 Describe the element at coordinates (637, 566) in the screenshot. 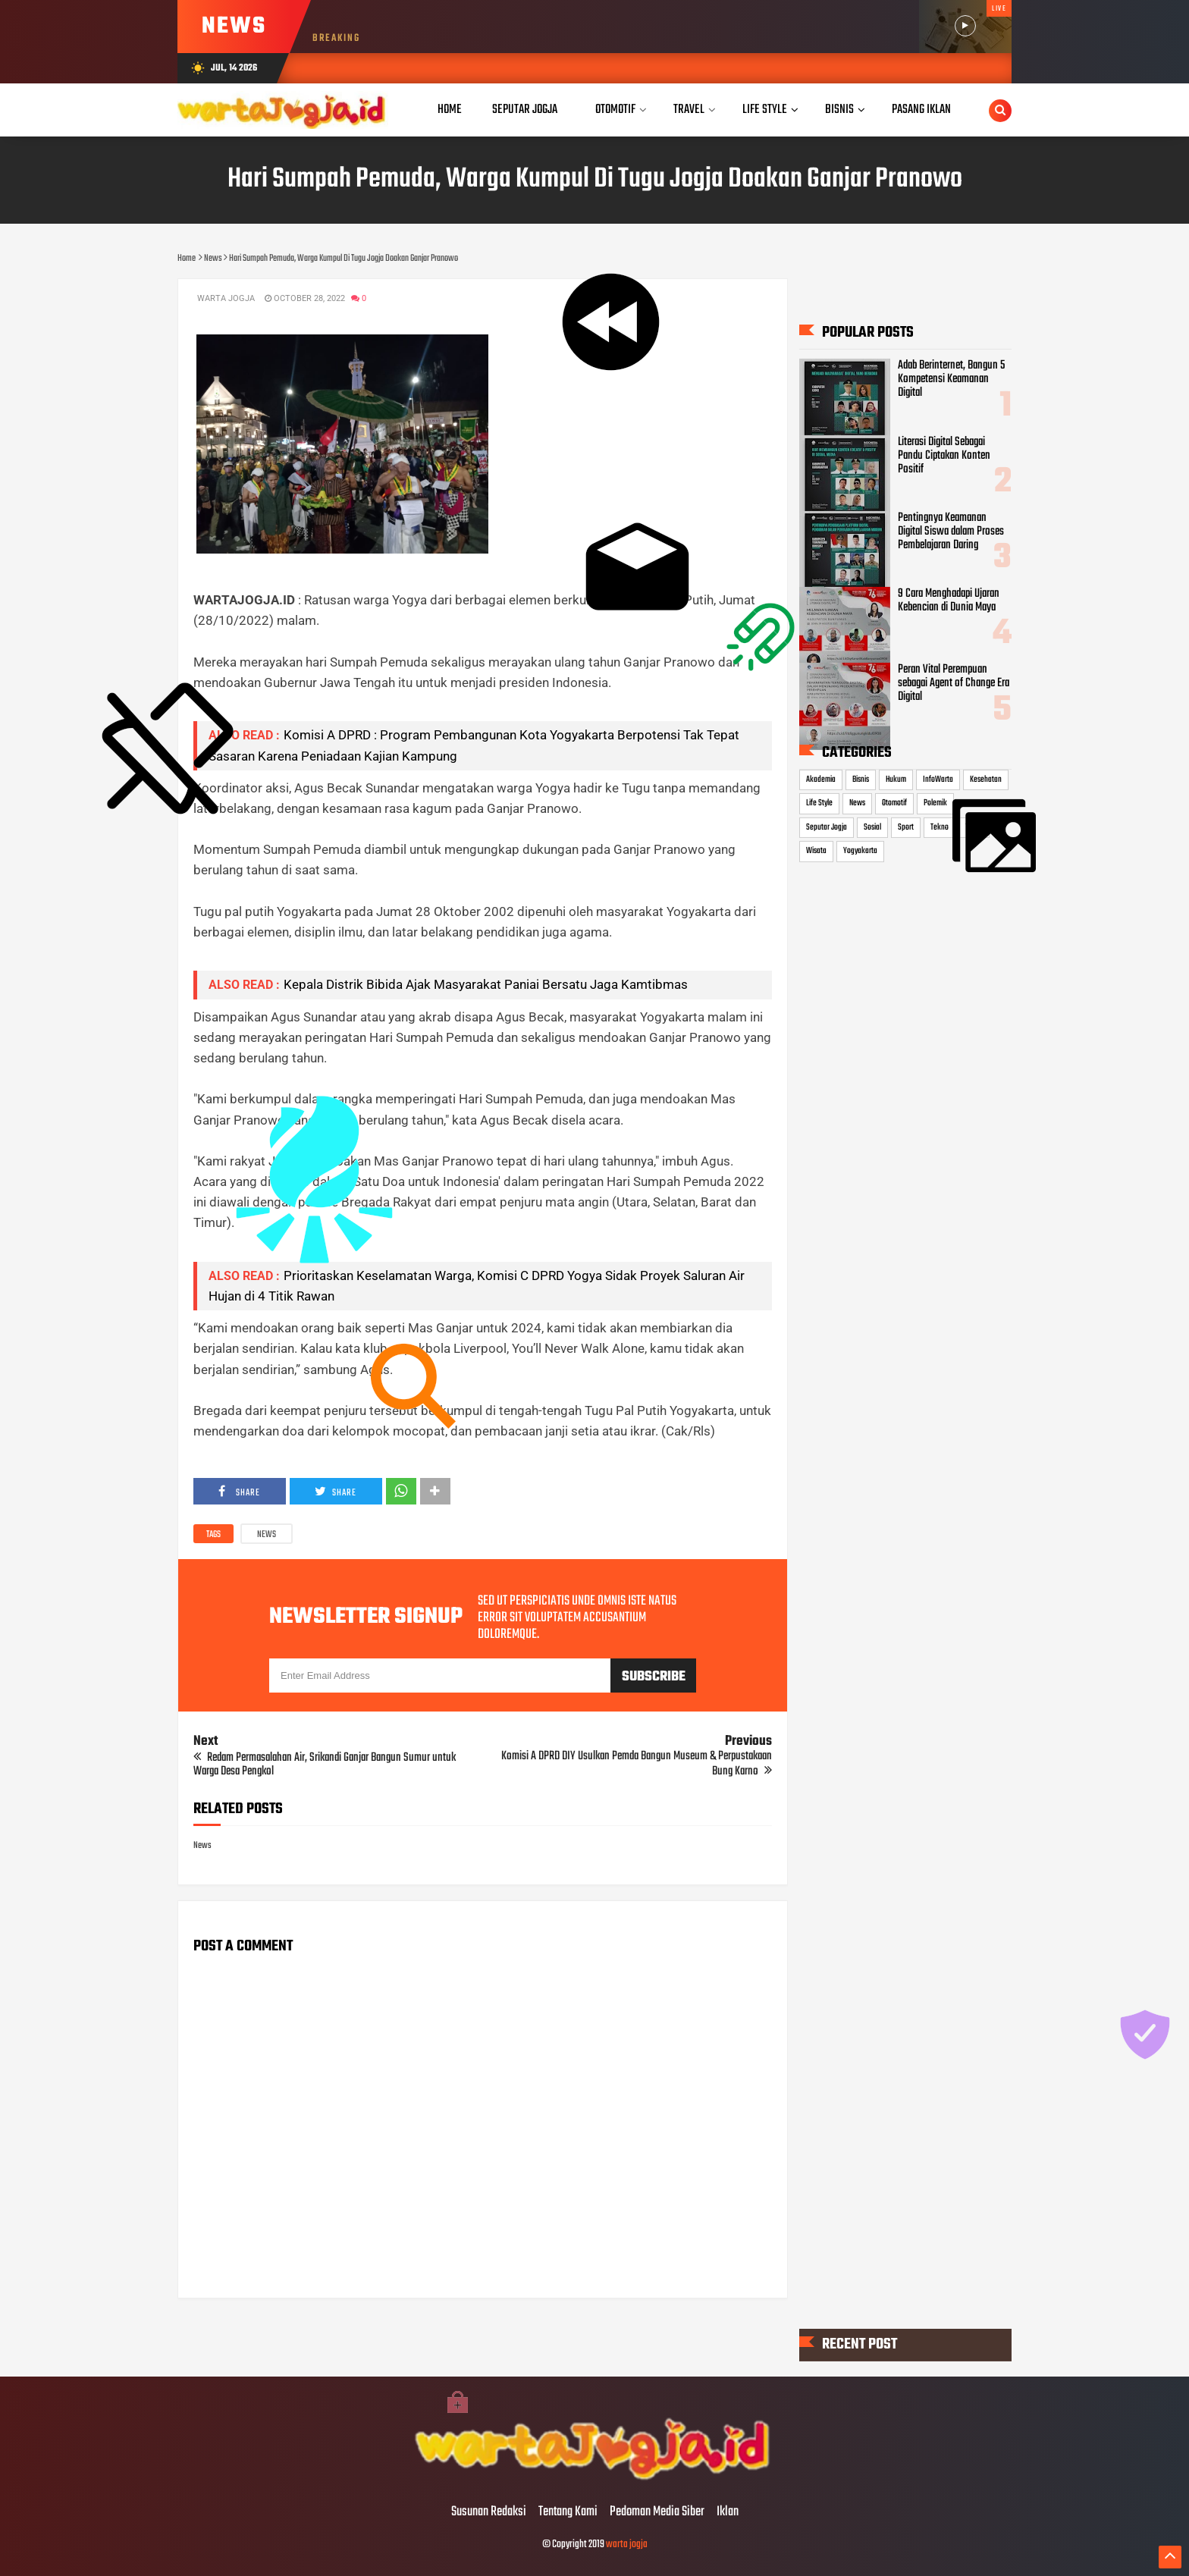

I see `view an opened email message` at that location.